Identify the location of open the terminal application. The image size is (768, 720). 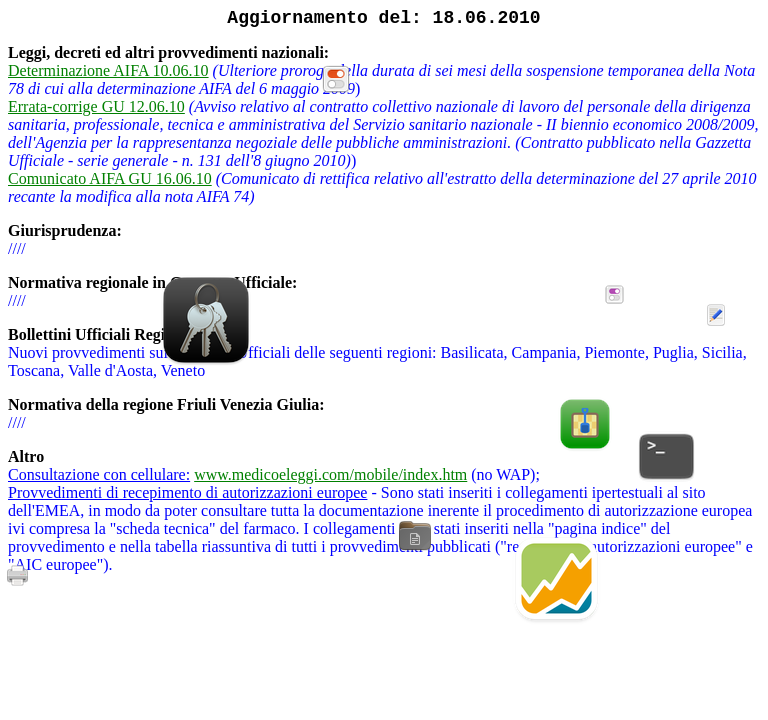
(666, 456).